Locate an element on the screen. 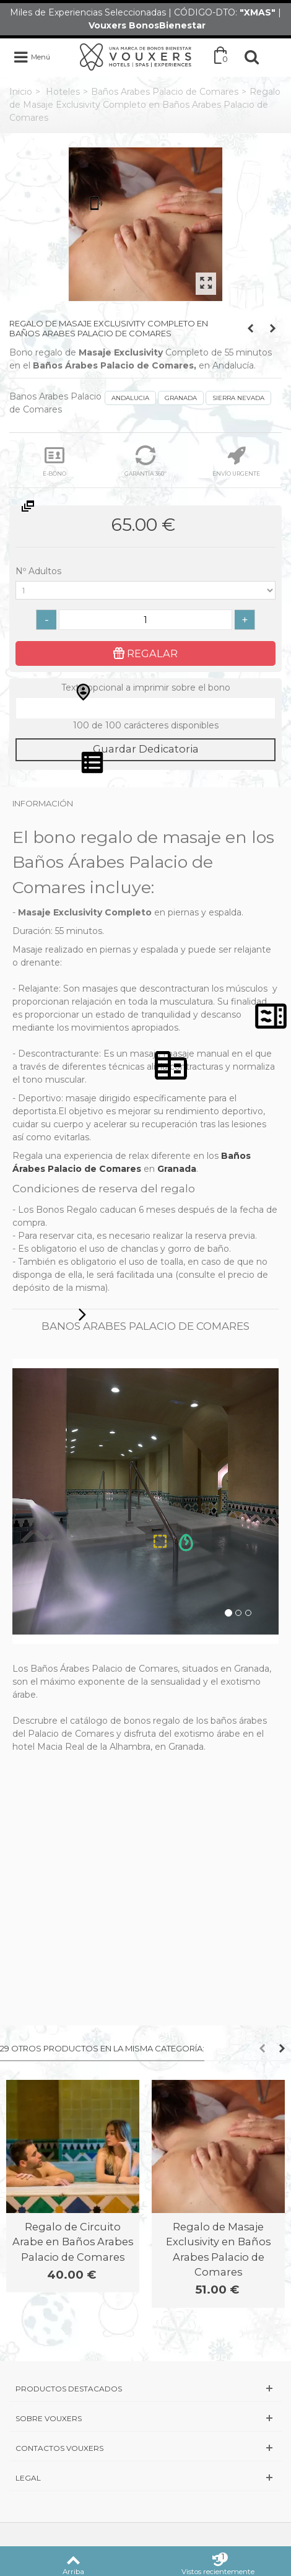  view company or organization details is located at coordinates (171, 1065).